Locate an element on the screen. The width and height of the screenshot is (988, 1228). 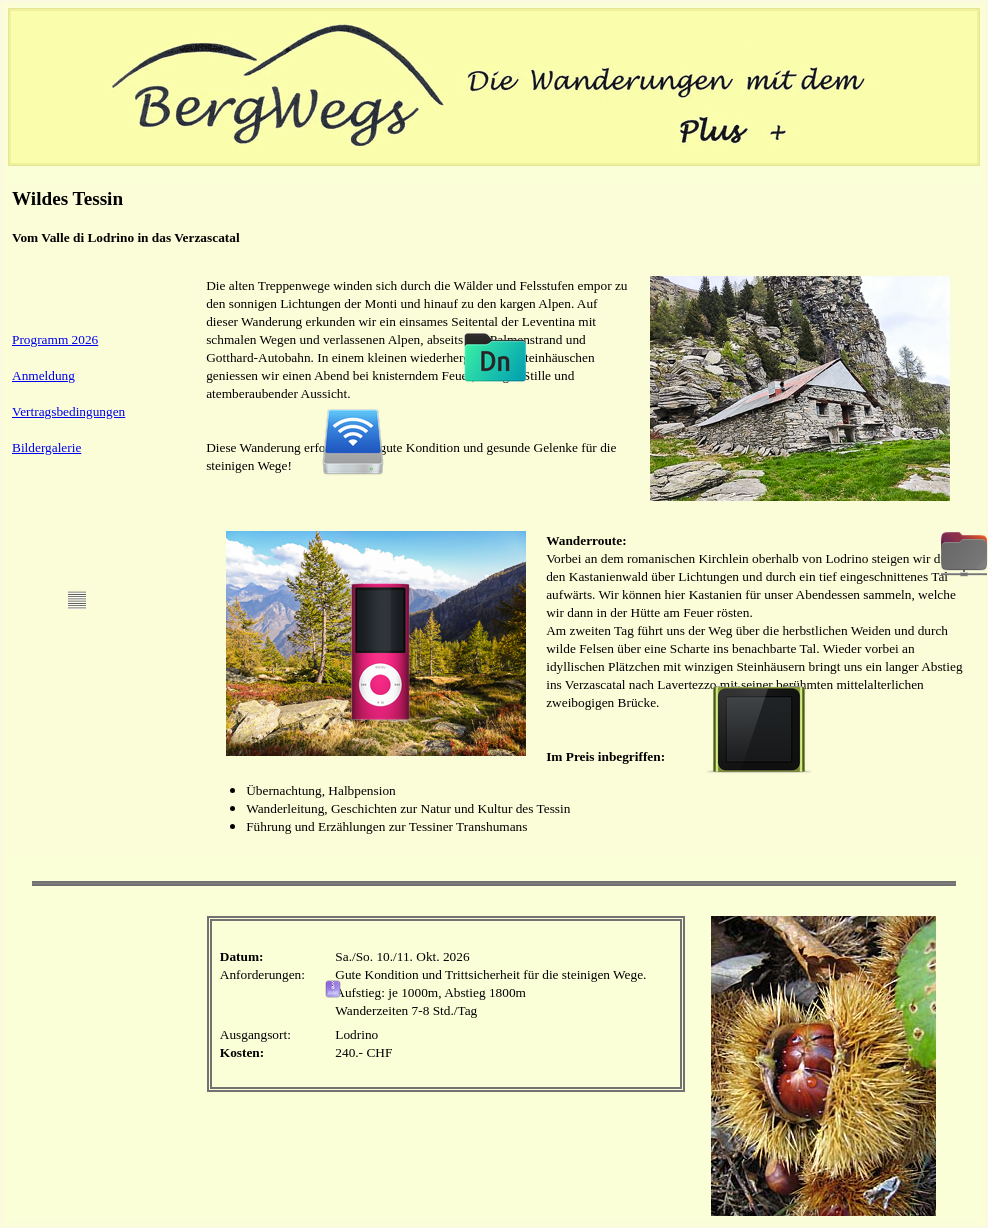
iPod nano device in pink is located at coordinates (379, 653).